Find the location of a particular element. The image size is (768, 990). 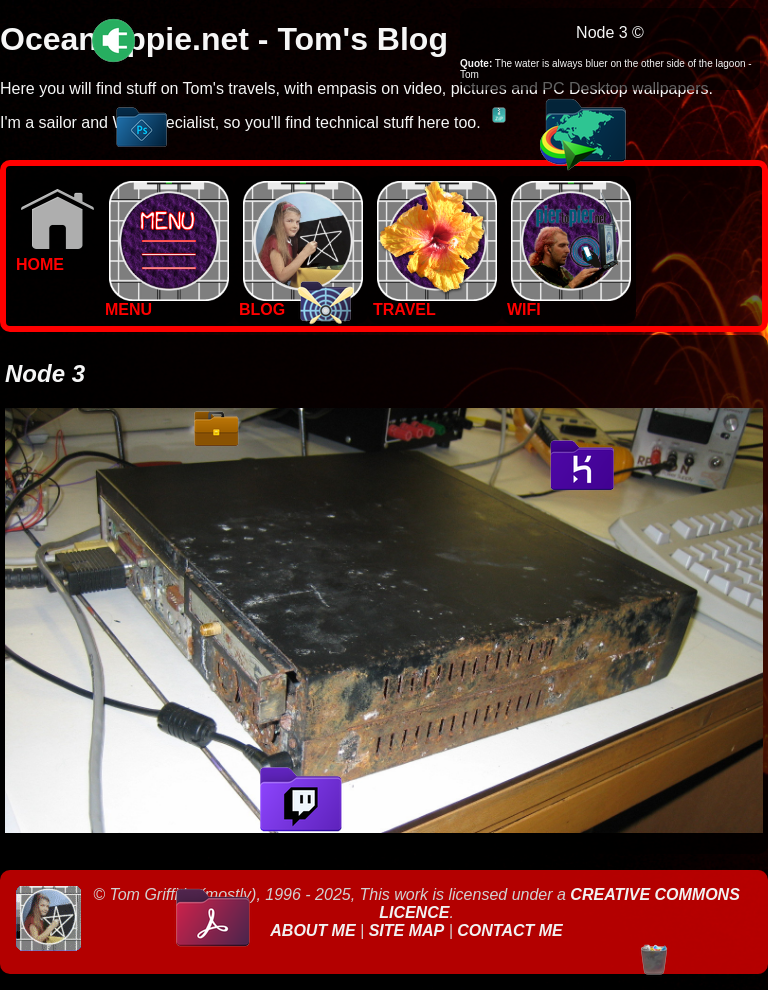

open work or business documents folder is located at coordinates (216, 430).